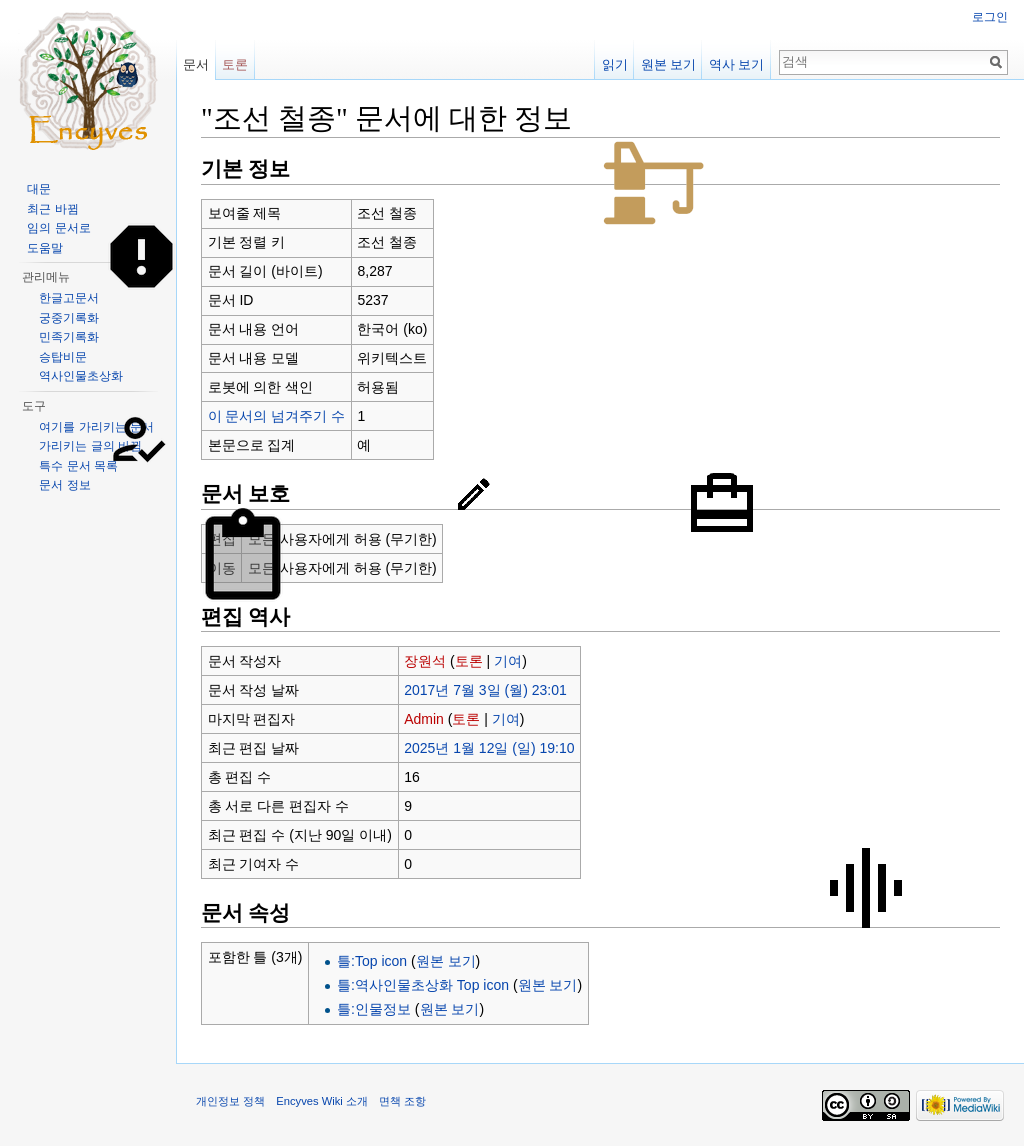  What do you see at coordinates (243, 558) in the screenshot?
I see `paste content from clipboard` at bounding box center [243, 558].